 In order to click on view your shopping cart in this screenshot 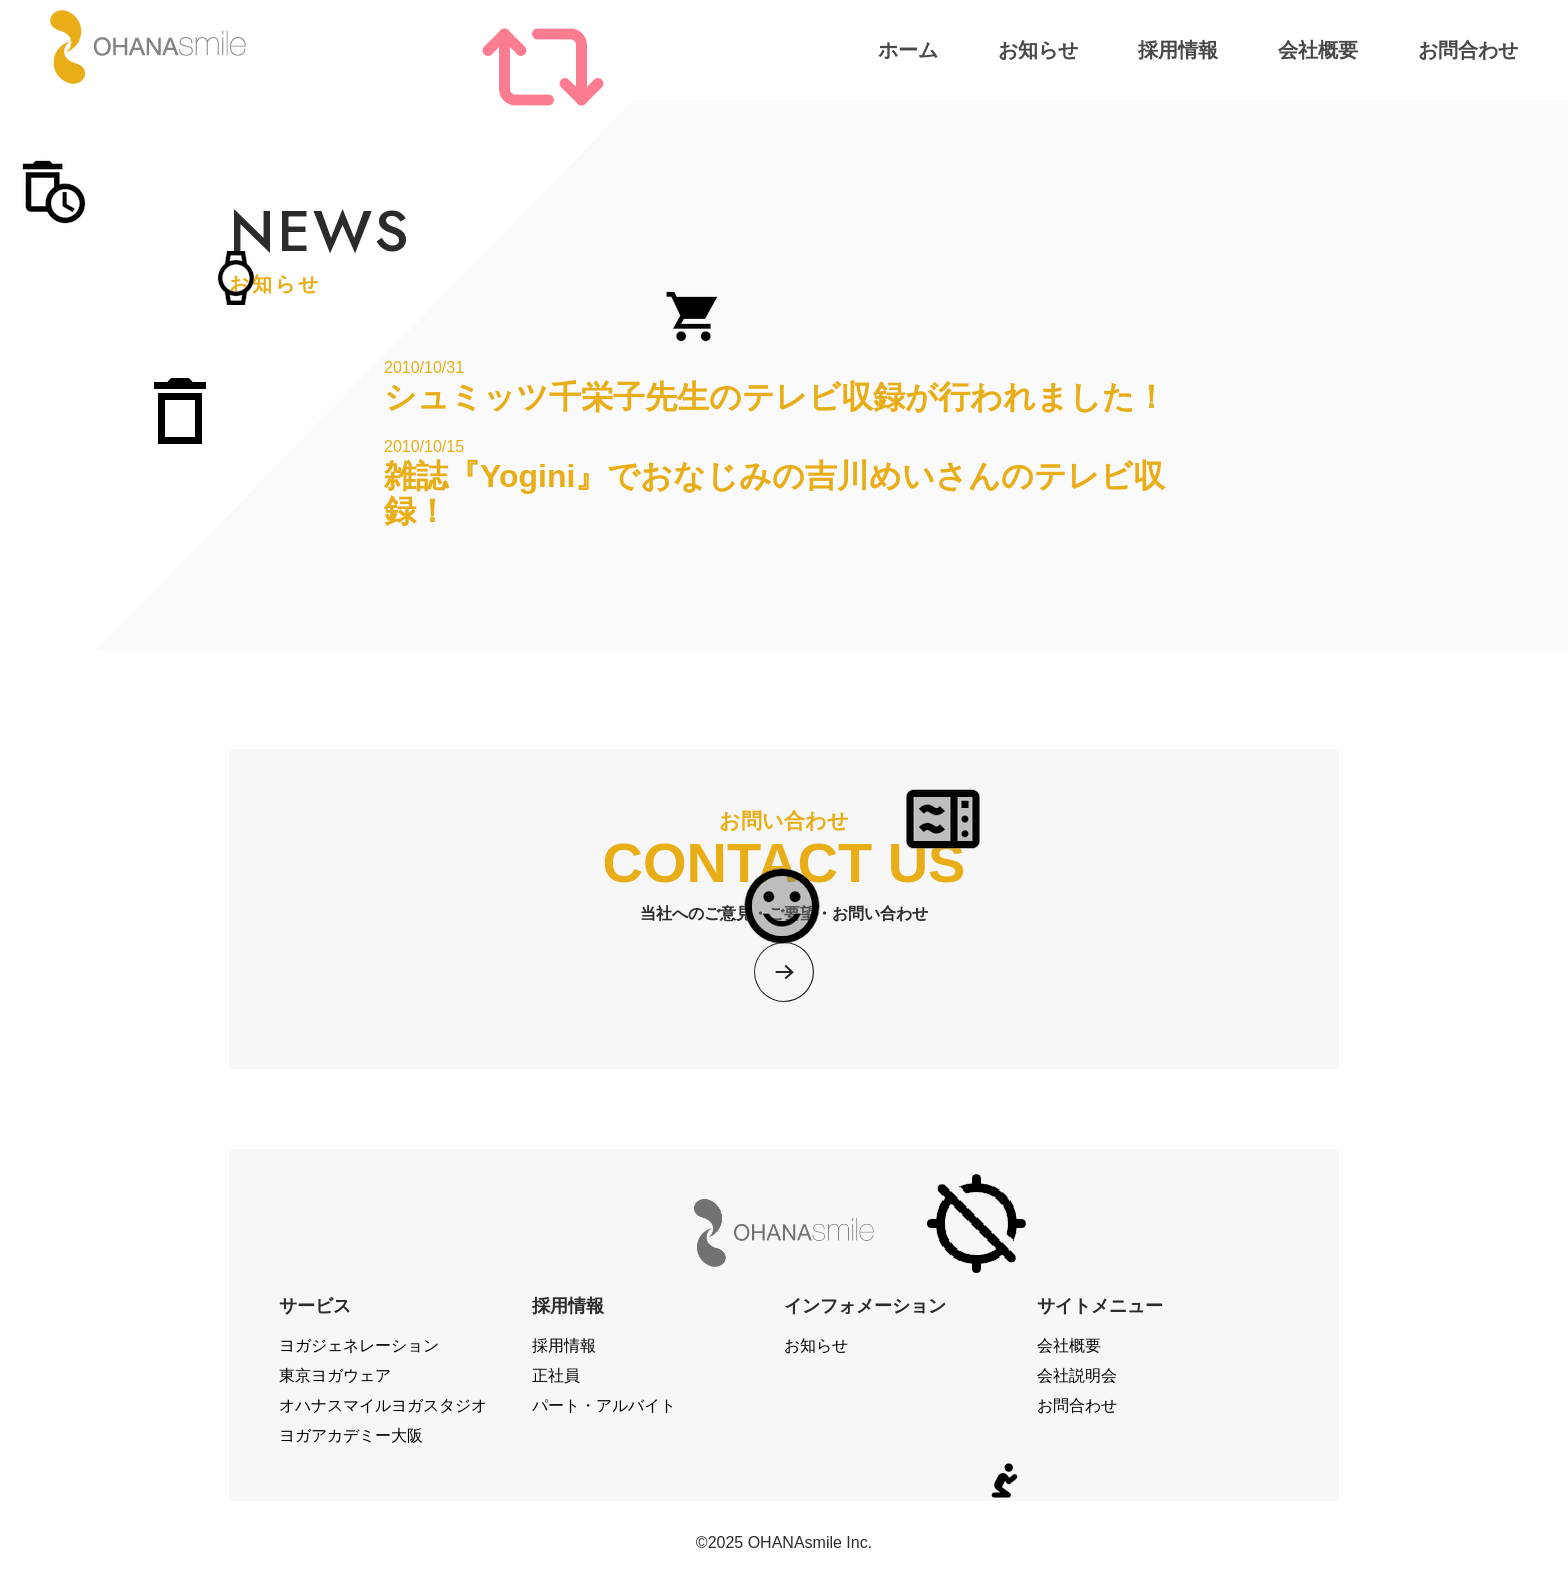, I will do `click(693, 316)`.